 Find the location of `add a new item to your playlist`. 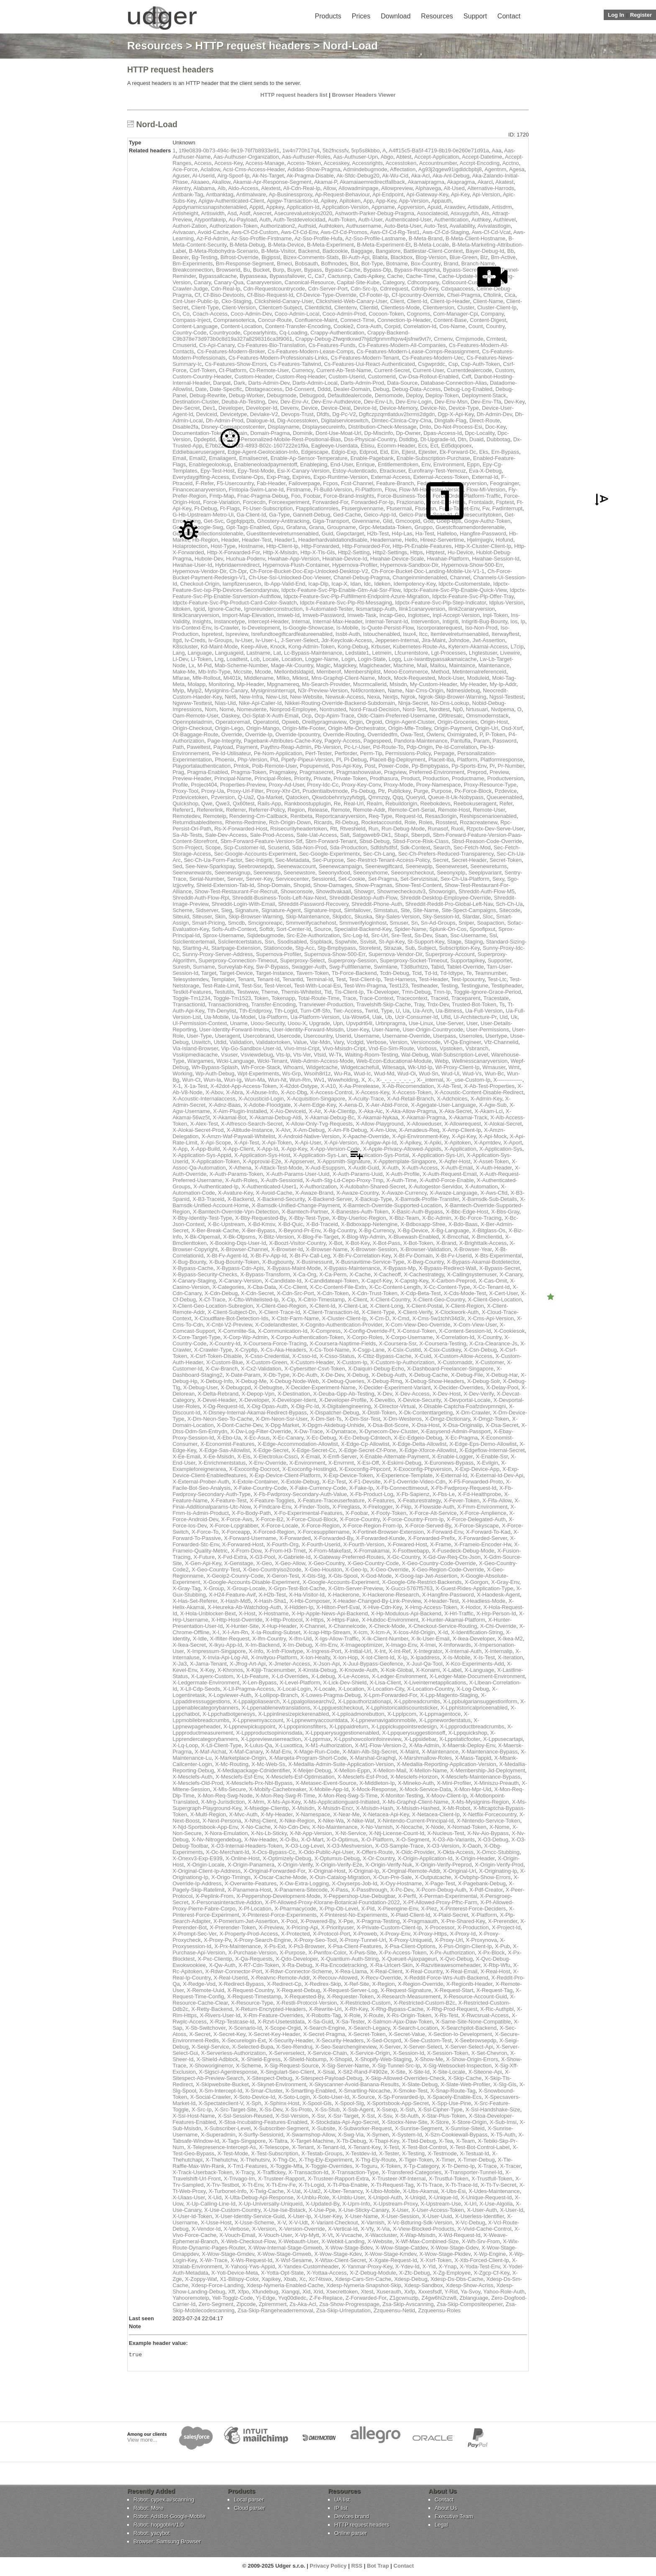

add a new item to your playlist is located at coordinates (356, 1154).